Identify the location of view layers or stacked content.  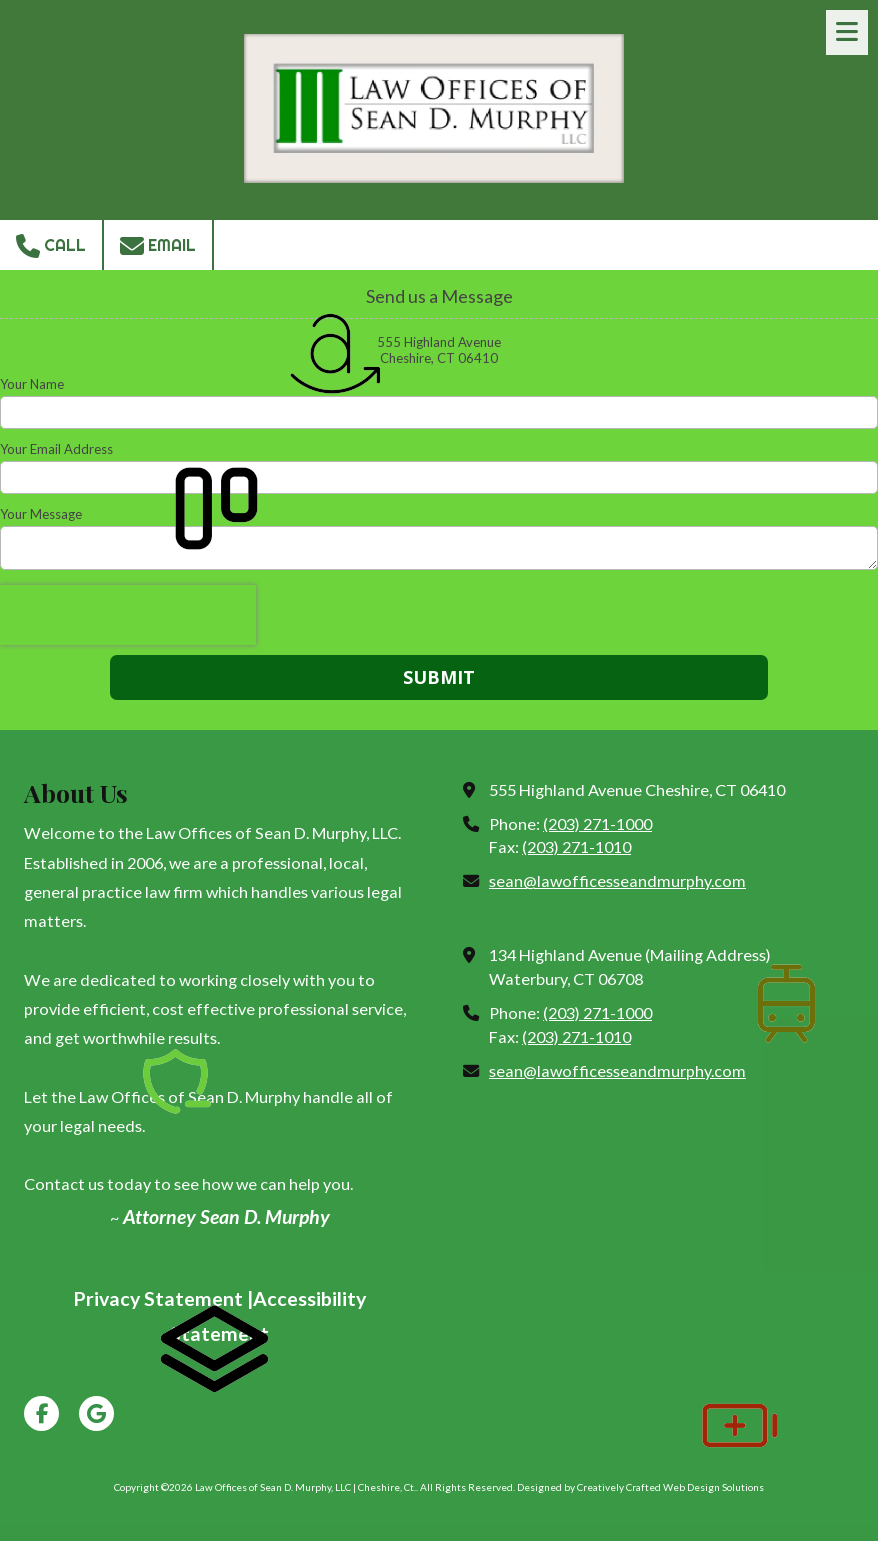
(214, 1350).